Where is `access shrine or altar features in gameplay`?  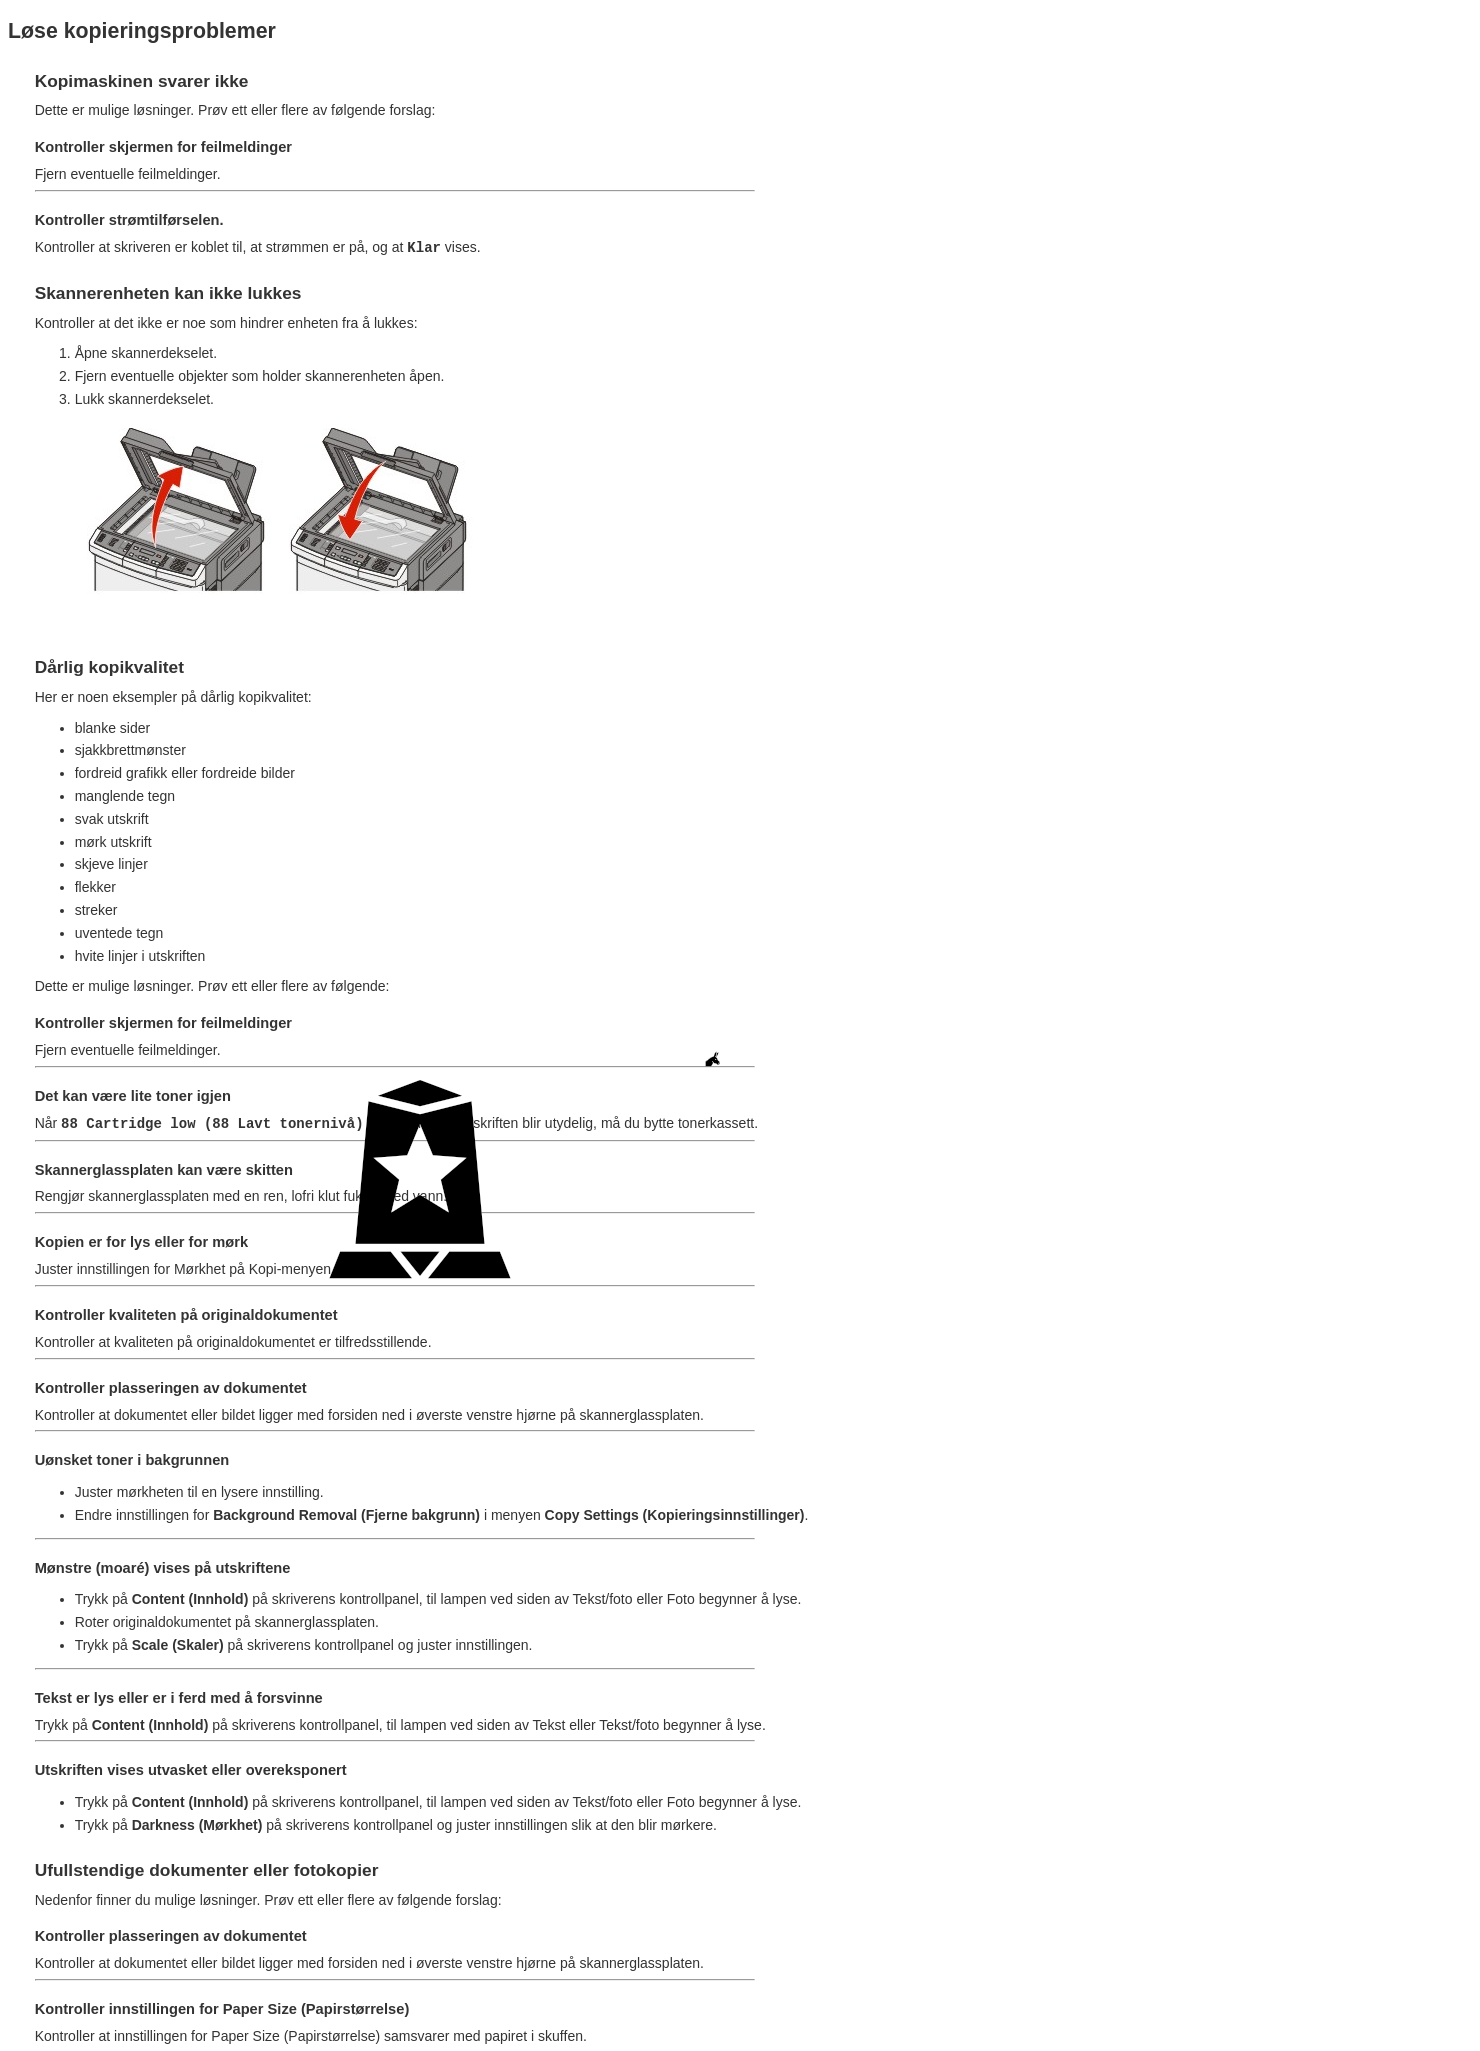 access shrine or altar features in gameplay is located at coordinates (420, 1179).